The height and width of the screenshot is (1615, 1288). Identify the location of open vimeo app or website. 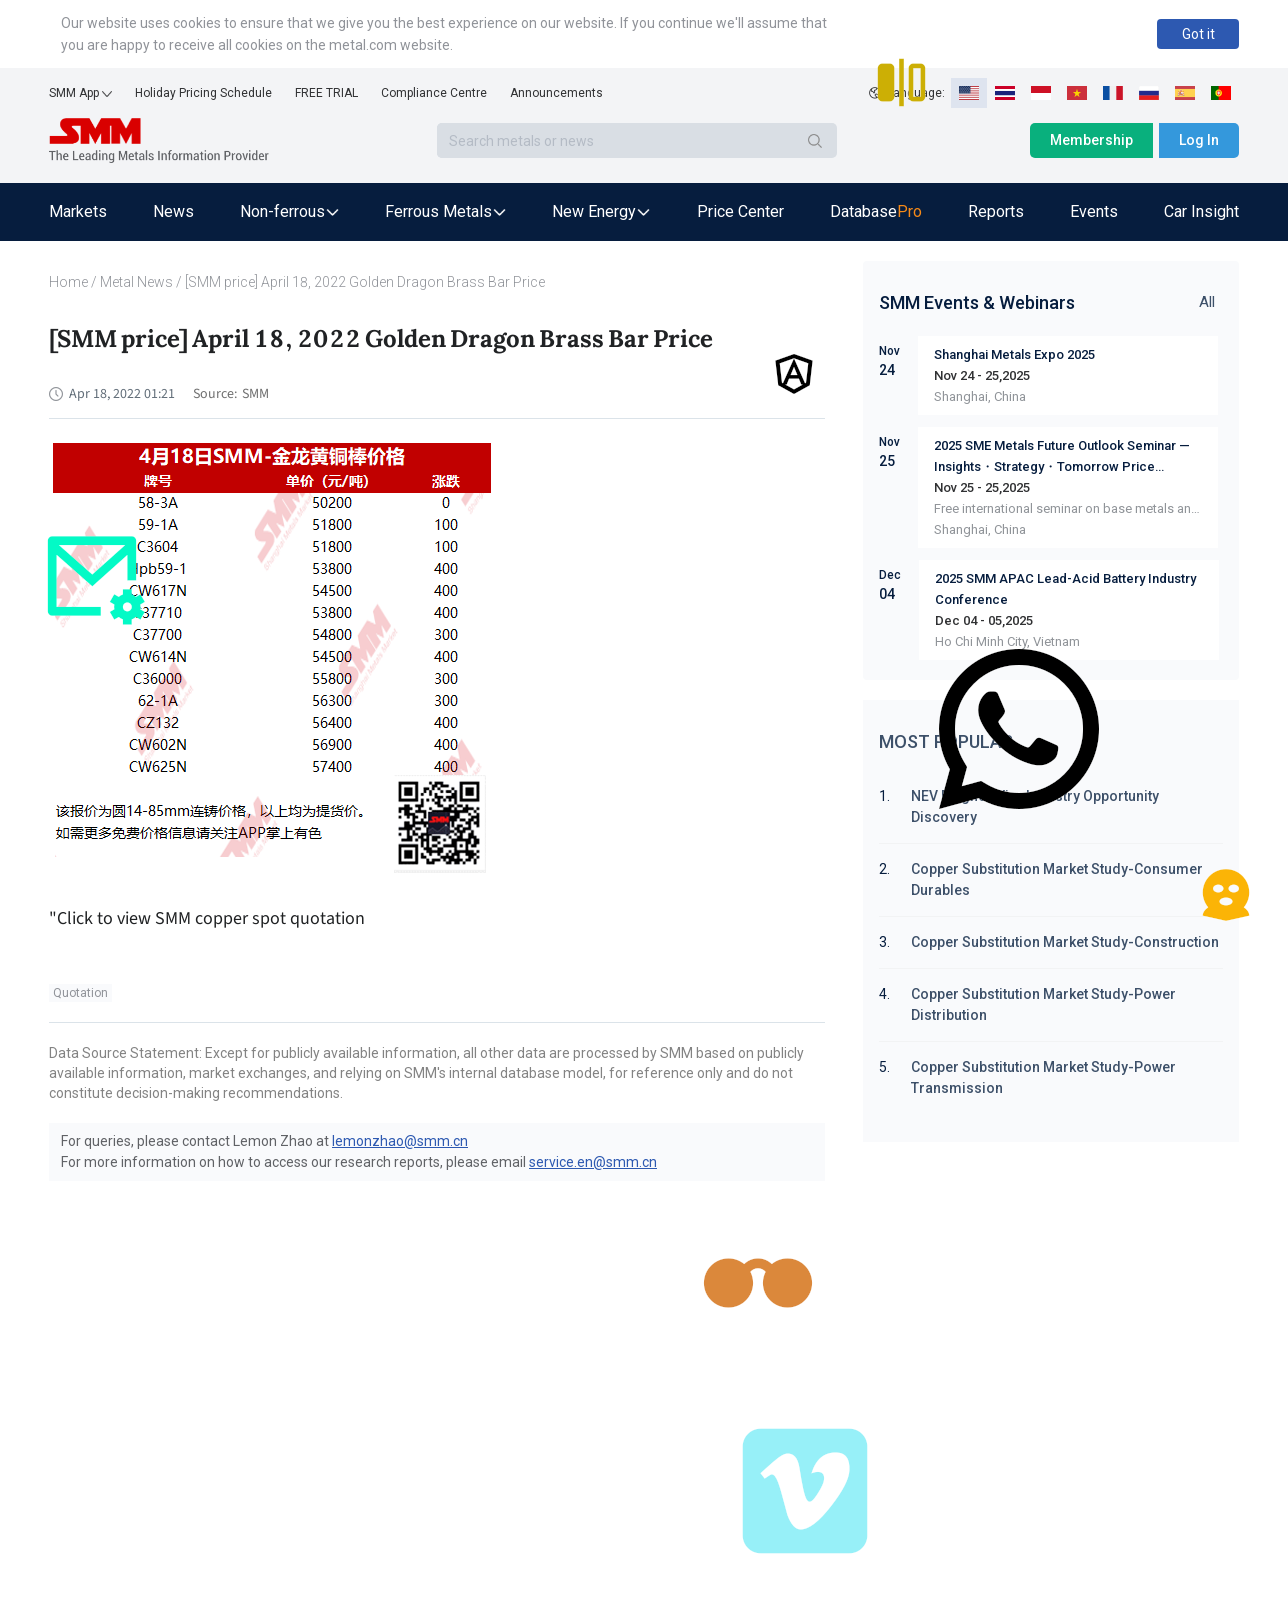
(805, 1491).